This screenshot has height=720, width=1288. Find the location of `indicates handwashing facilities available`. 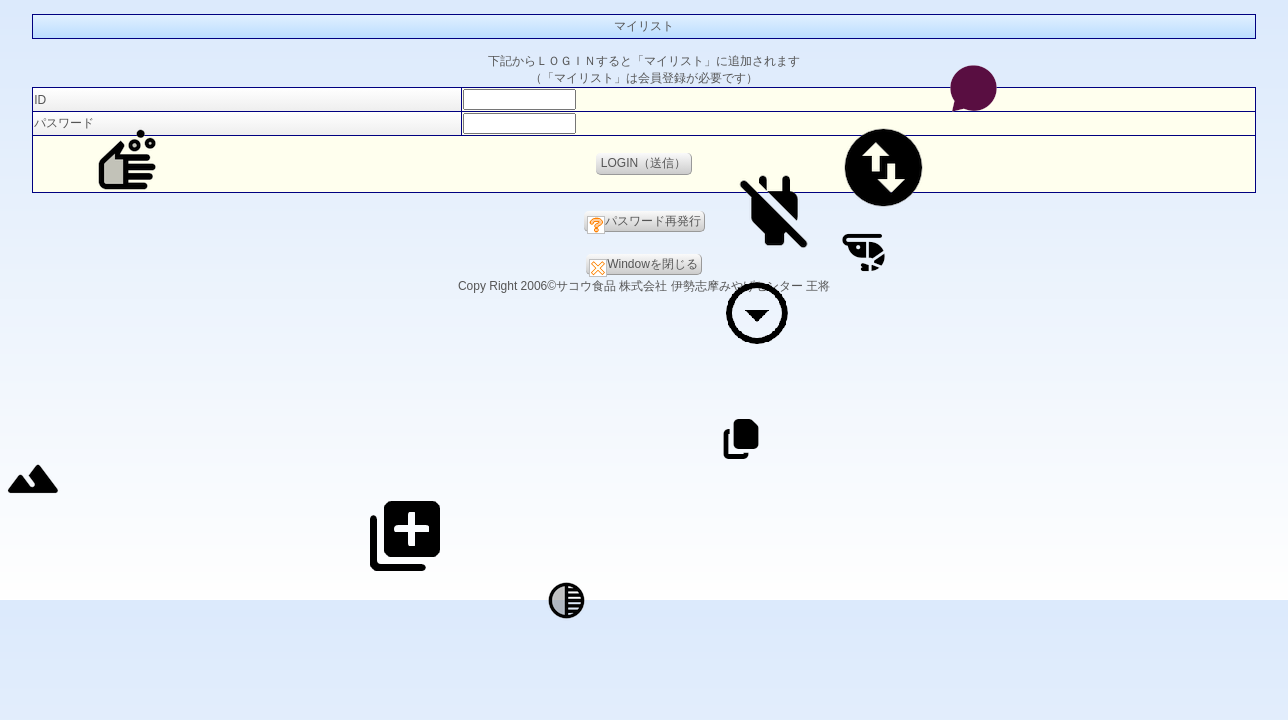

indicates handwashing facilities available is located at coordinates (128, 159).